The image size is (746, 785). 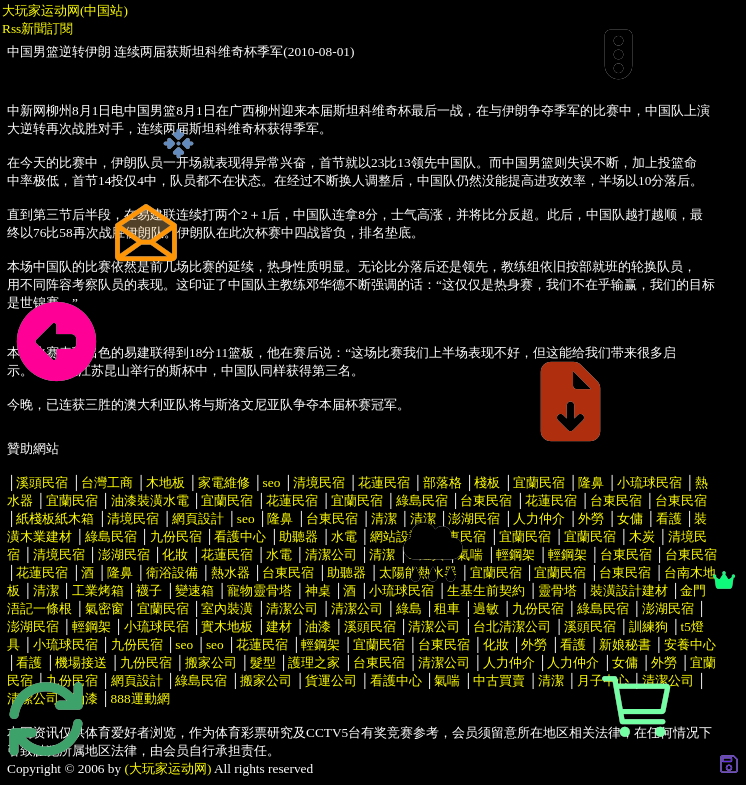 What do you see at coordinates (46, 719) in the screenshot?
I see `sync data across devices` at bounding box center [46, 719].